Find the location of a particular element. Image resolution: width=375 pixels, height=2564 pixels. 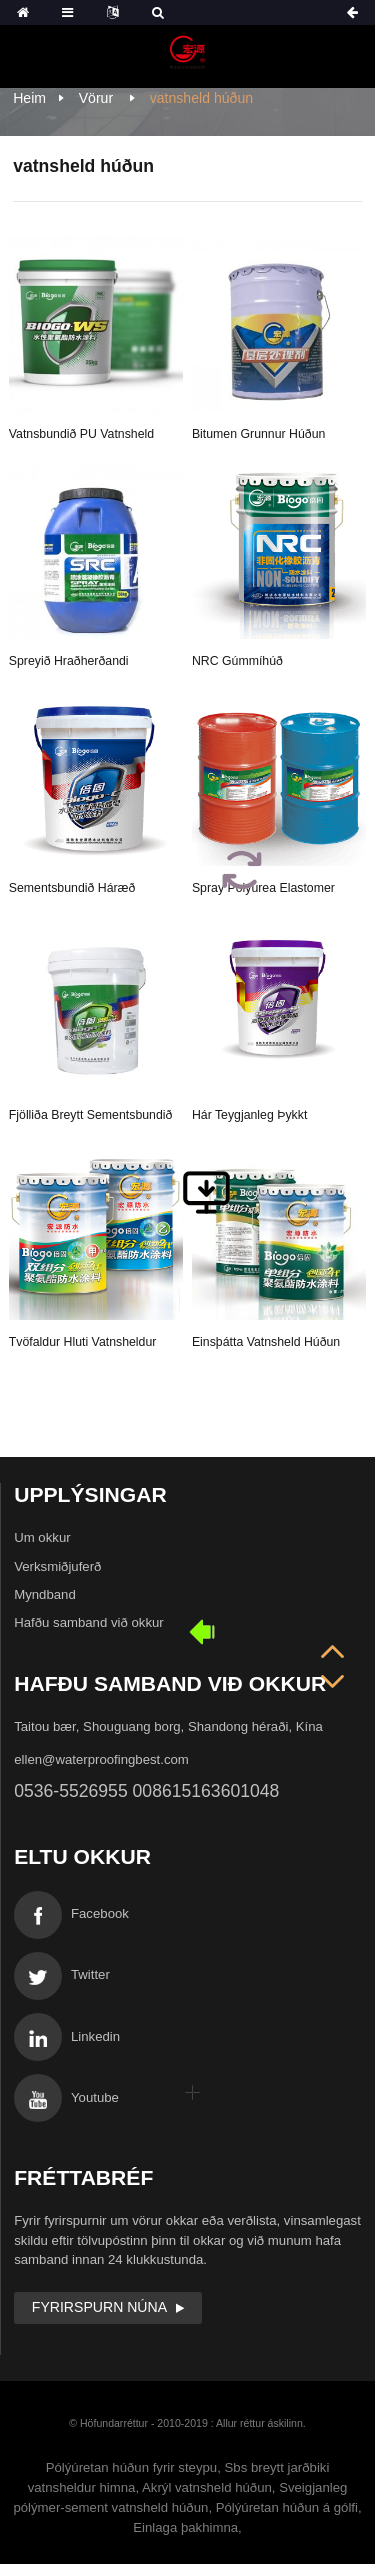

download to computer is located at coordinates (206, 1192).